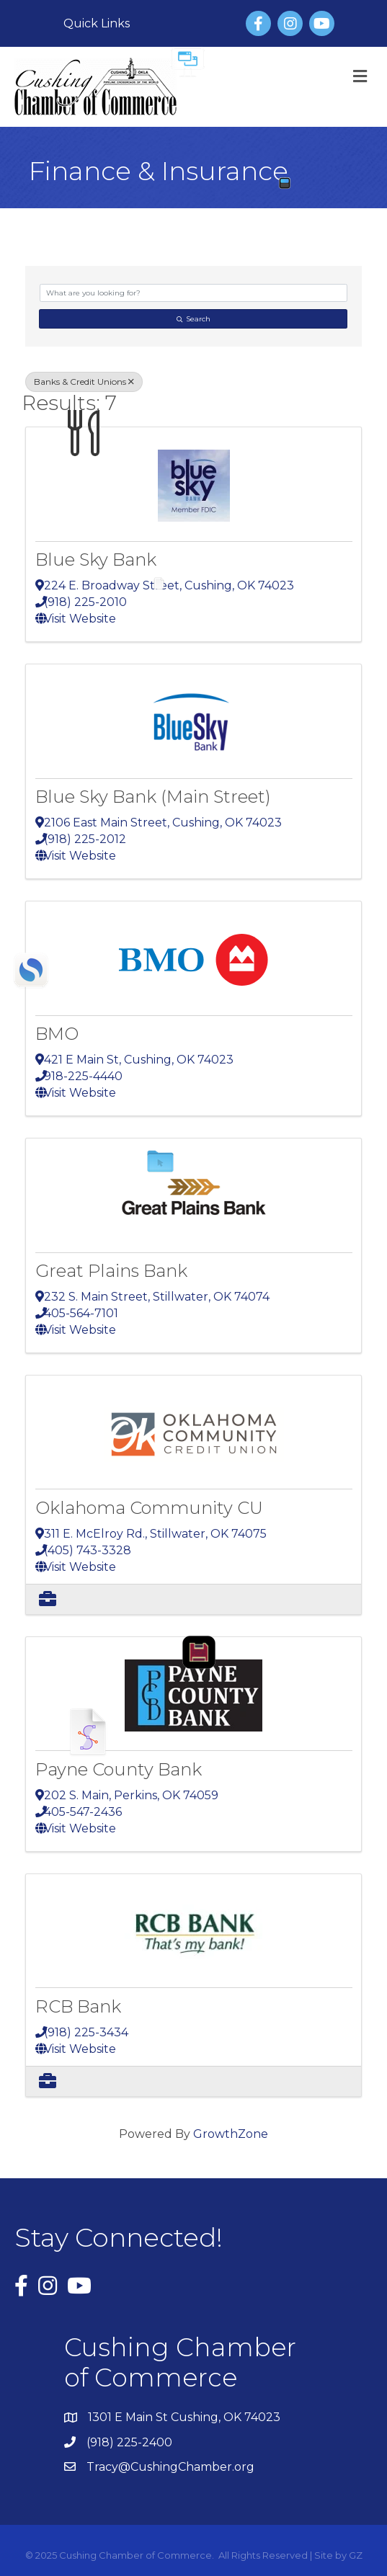  Describe the element at coordinates (187, 62) in the screenshot. I see `rotate display to normal orientation` at that location.